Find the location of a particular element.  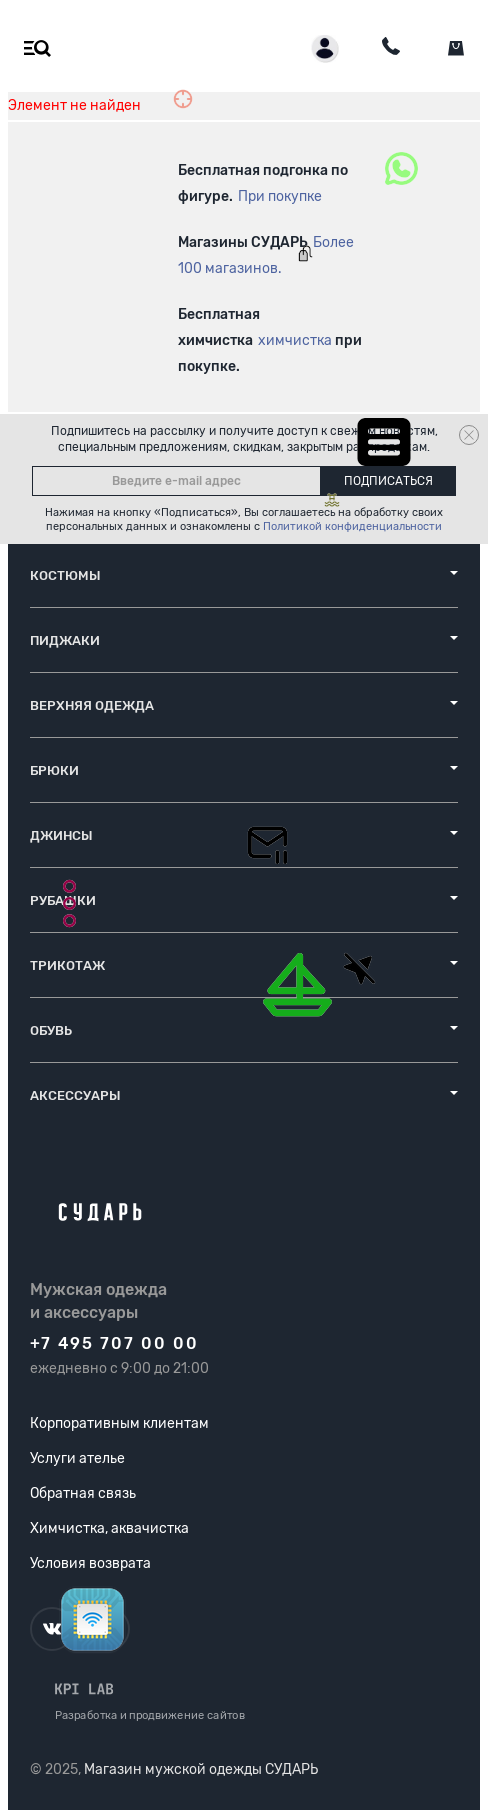

view pool or swimming amenities is located at coordinates (332, 500).